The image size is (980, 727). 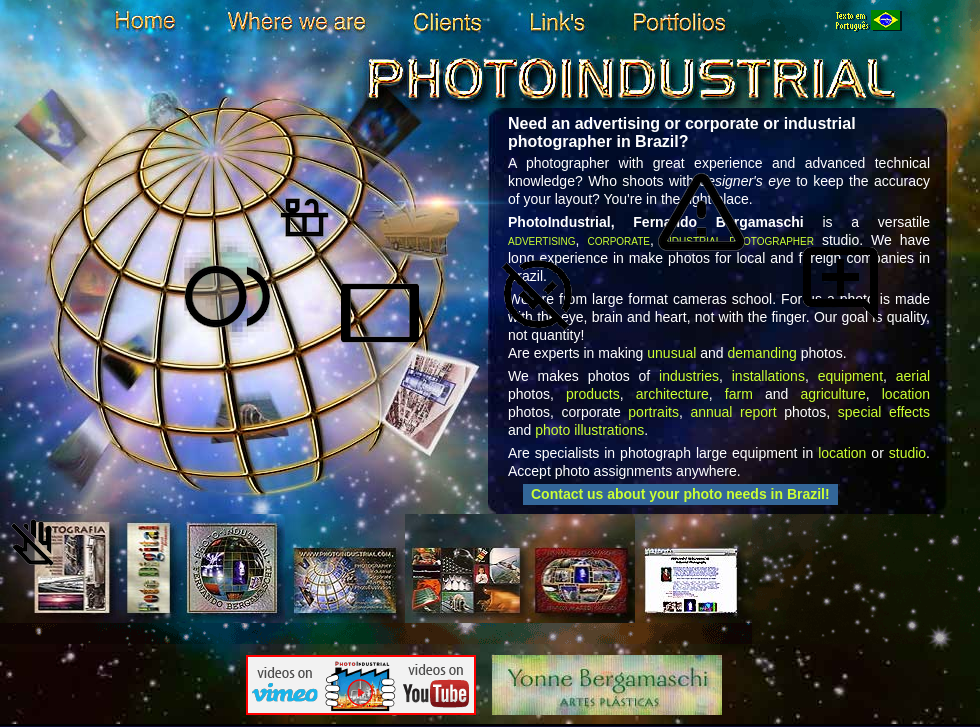 What do you see at coordinates (840, 284) in the screenshot?
I see `add a new comment` at bounding box center [840, 284].